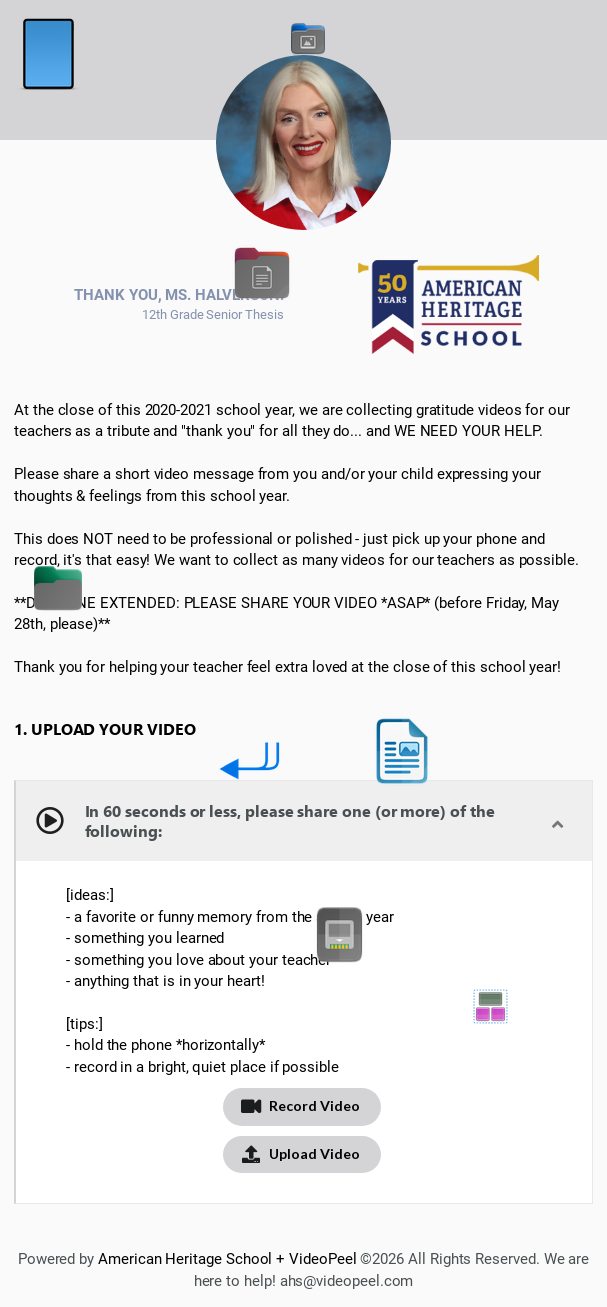  What do you see at coordinates (308, 38) in the screenshot?
I see `open your pictures folder` at bounding box center [308, 38].